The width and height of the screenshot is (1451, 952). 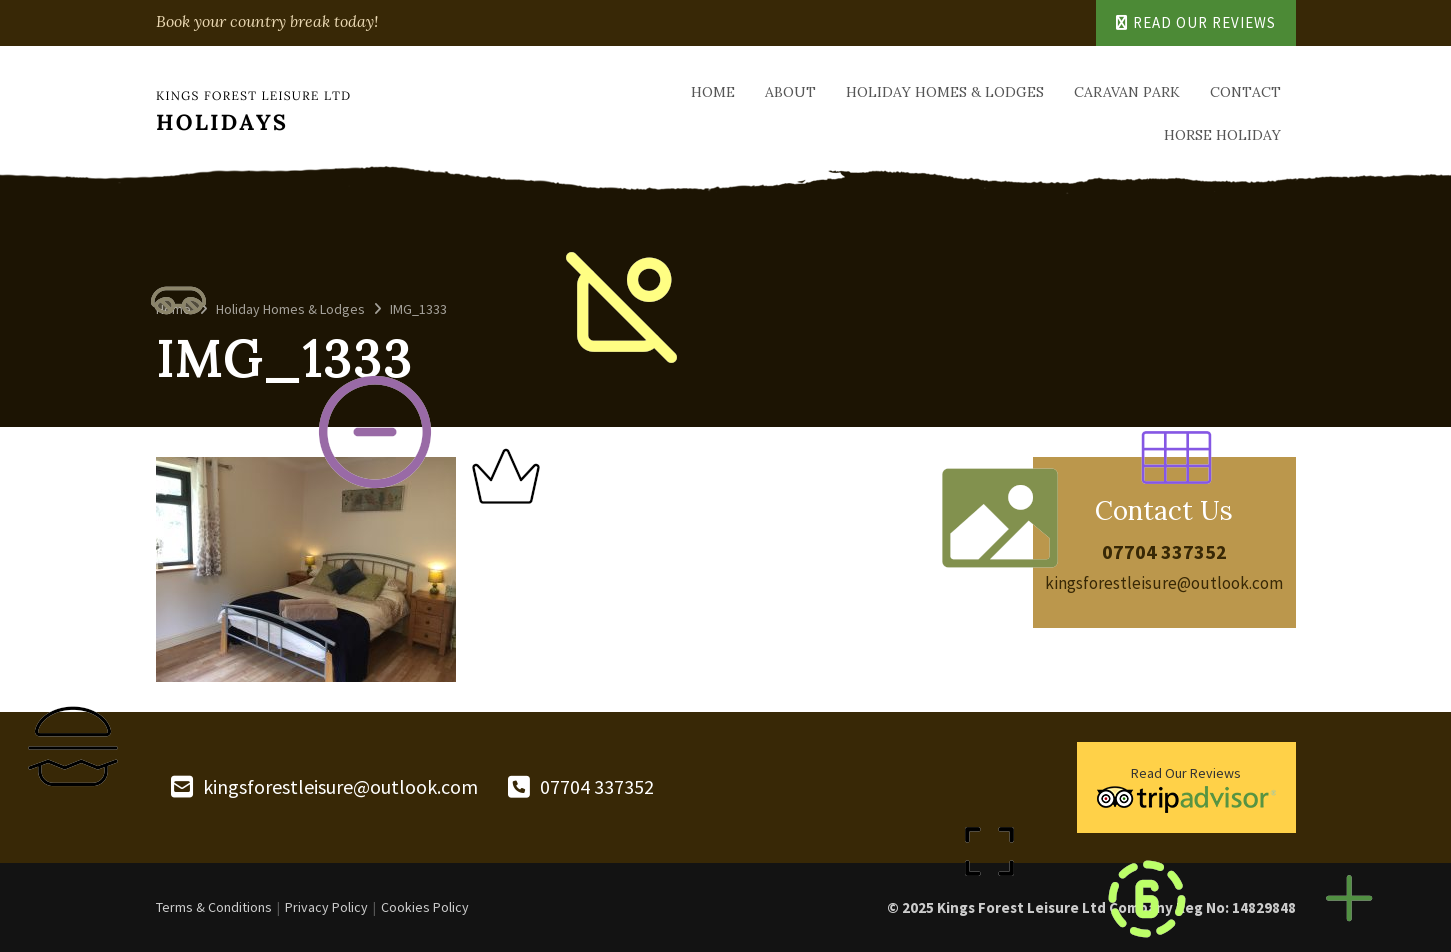 I want to click on indicates premium or pro membership status, so click(x=506, y=480).